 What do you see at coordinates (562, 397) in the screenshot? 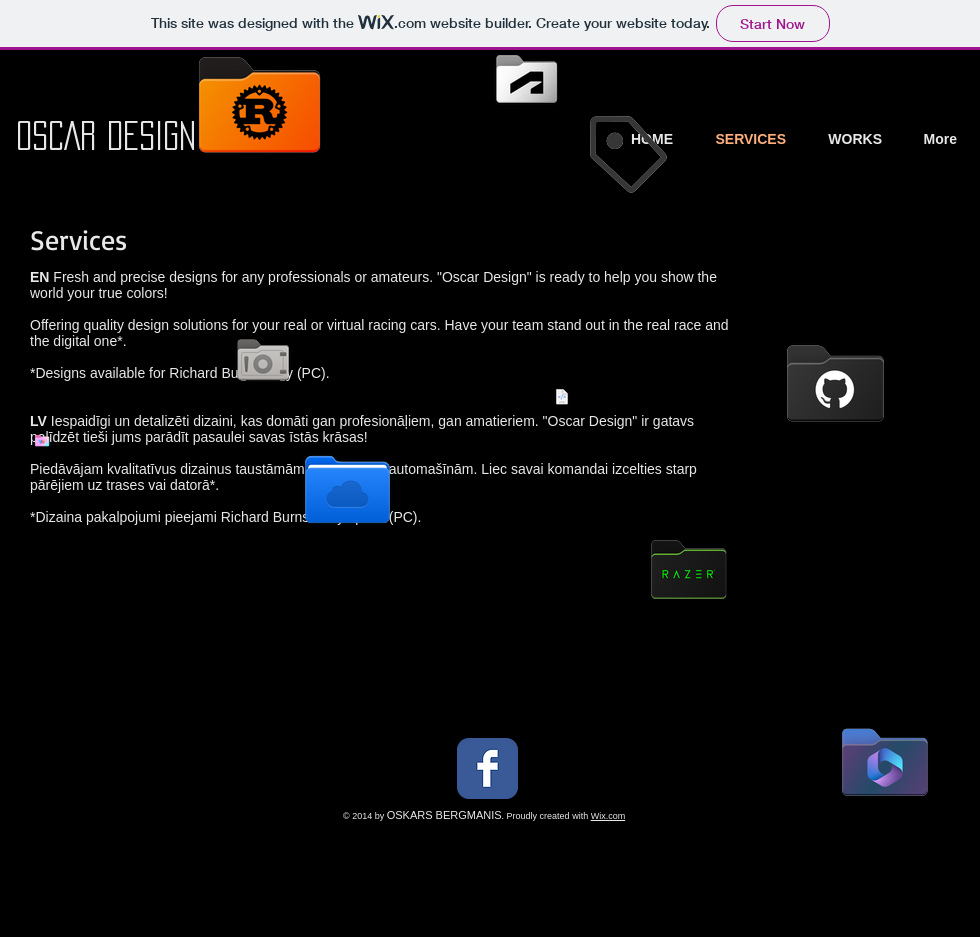
I see `an HTML document or webpage file` at bounding box center [562, 397].